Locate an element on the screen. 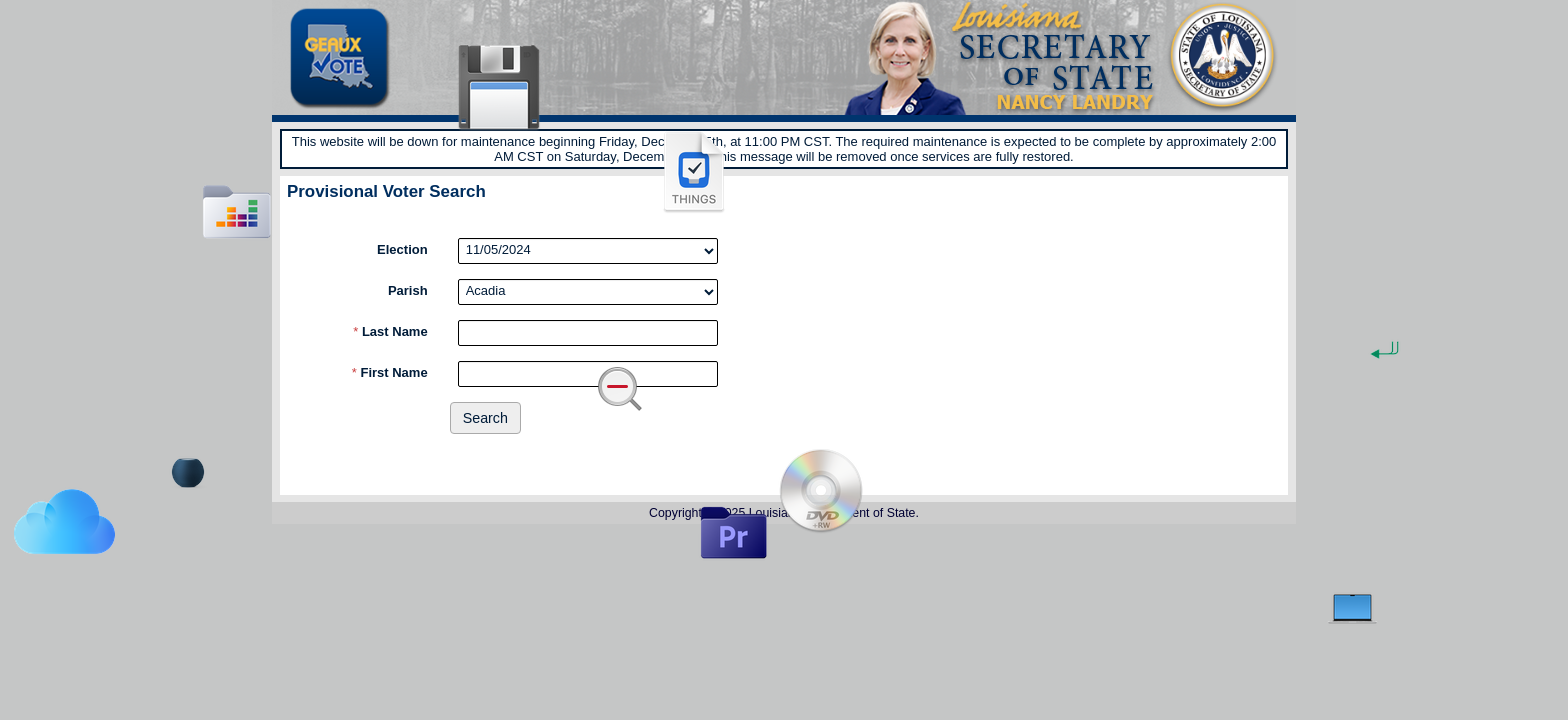 Image resolution: width=1568 pixels, height=720 pixels. HomePod mini smart speaker device is located at coordinates (188, 476).